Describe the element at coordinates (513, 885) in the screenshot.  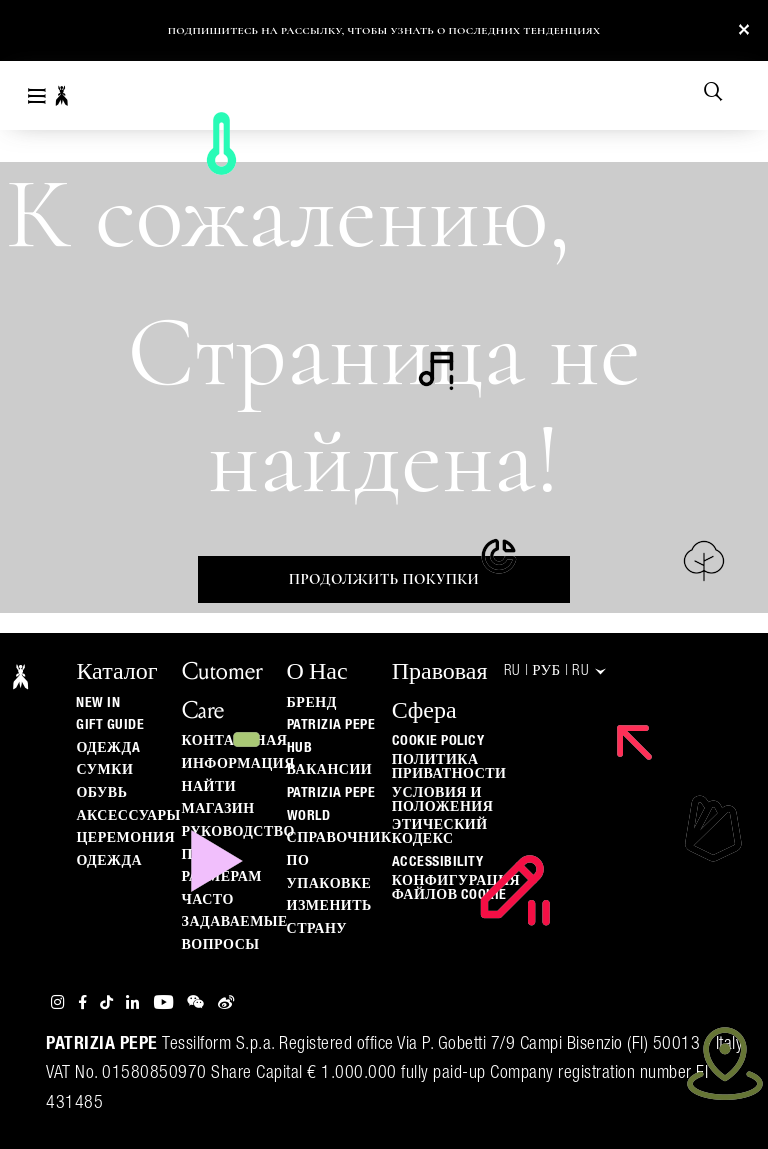
I see `pause editing mode` at that location.